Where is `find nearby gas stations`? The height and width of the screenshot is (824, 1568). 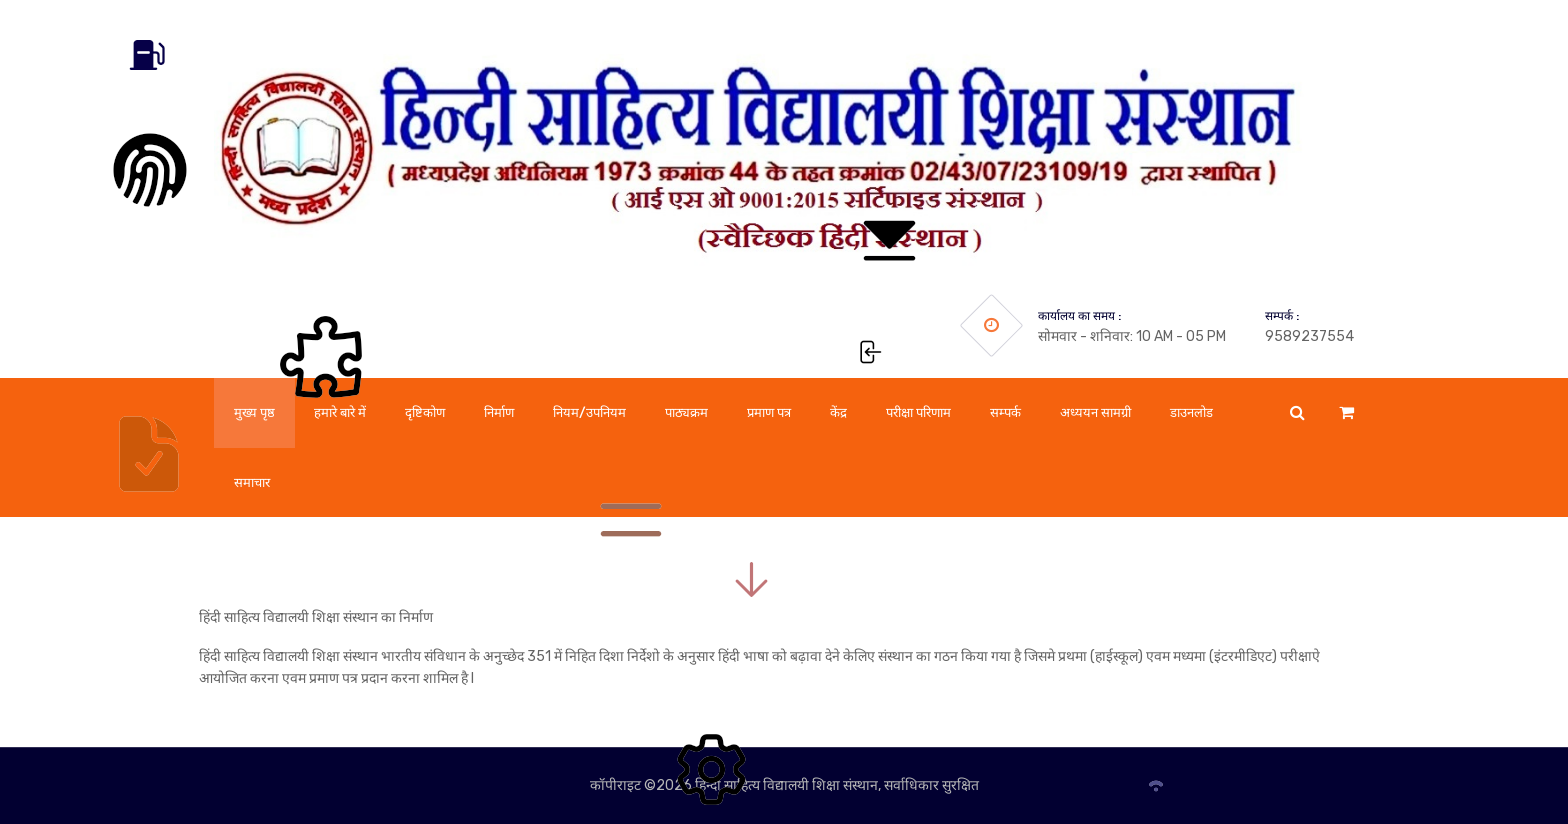 find nearby gas stations is located at coordinates (146, 55).